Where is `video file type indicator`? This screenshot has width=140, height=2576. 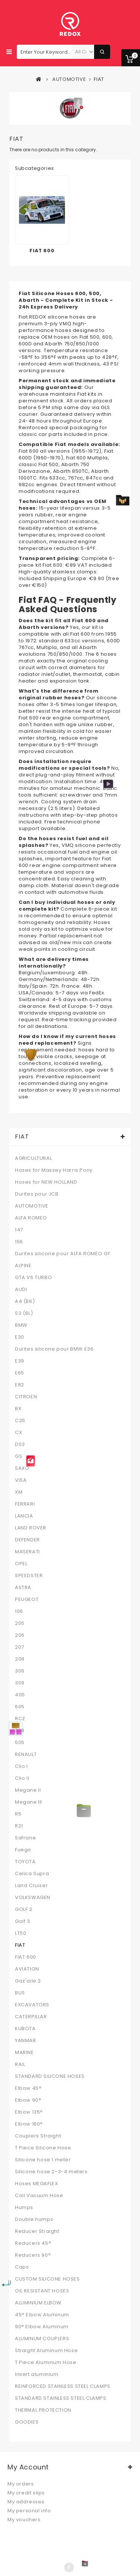
video file type indicator is located at coordinates (108, 784).